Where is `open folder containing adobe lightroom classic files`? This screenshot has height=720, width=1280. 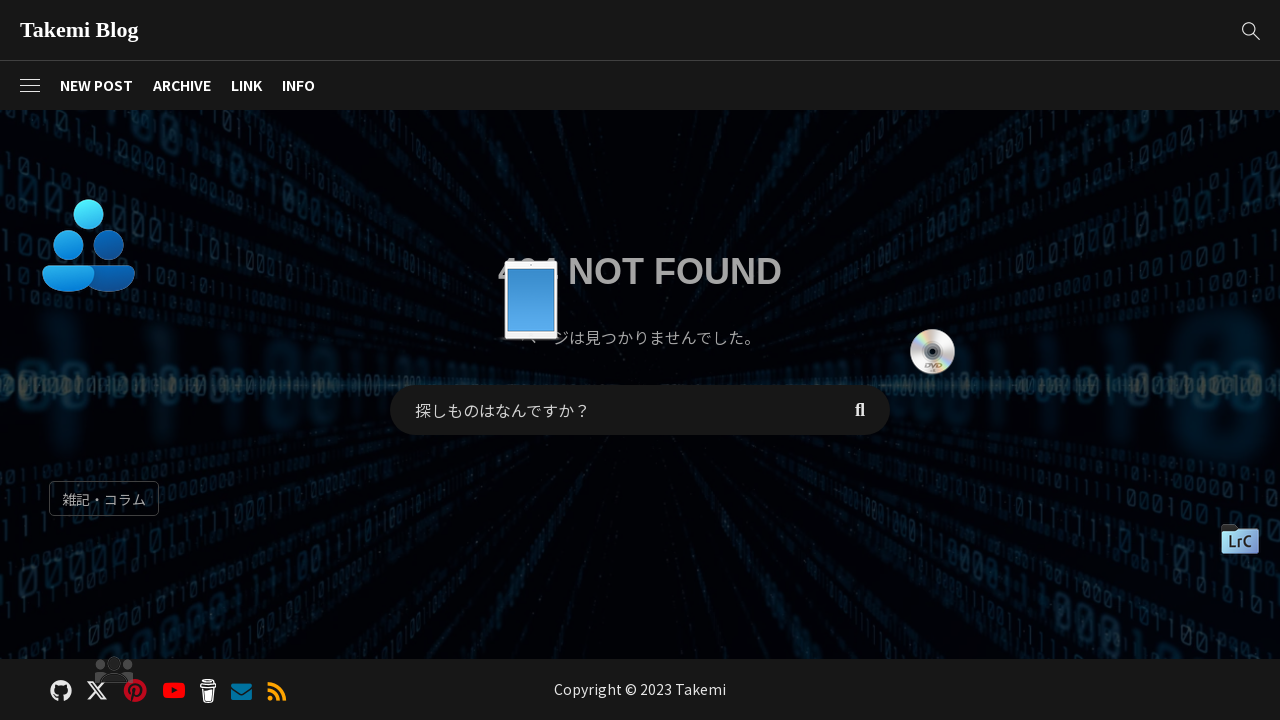 open folder containing adobe lightroom classic files is located at coordinates (1240, 540).